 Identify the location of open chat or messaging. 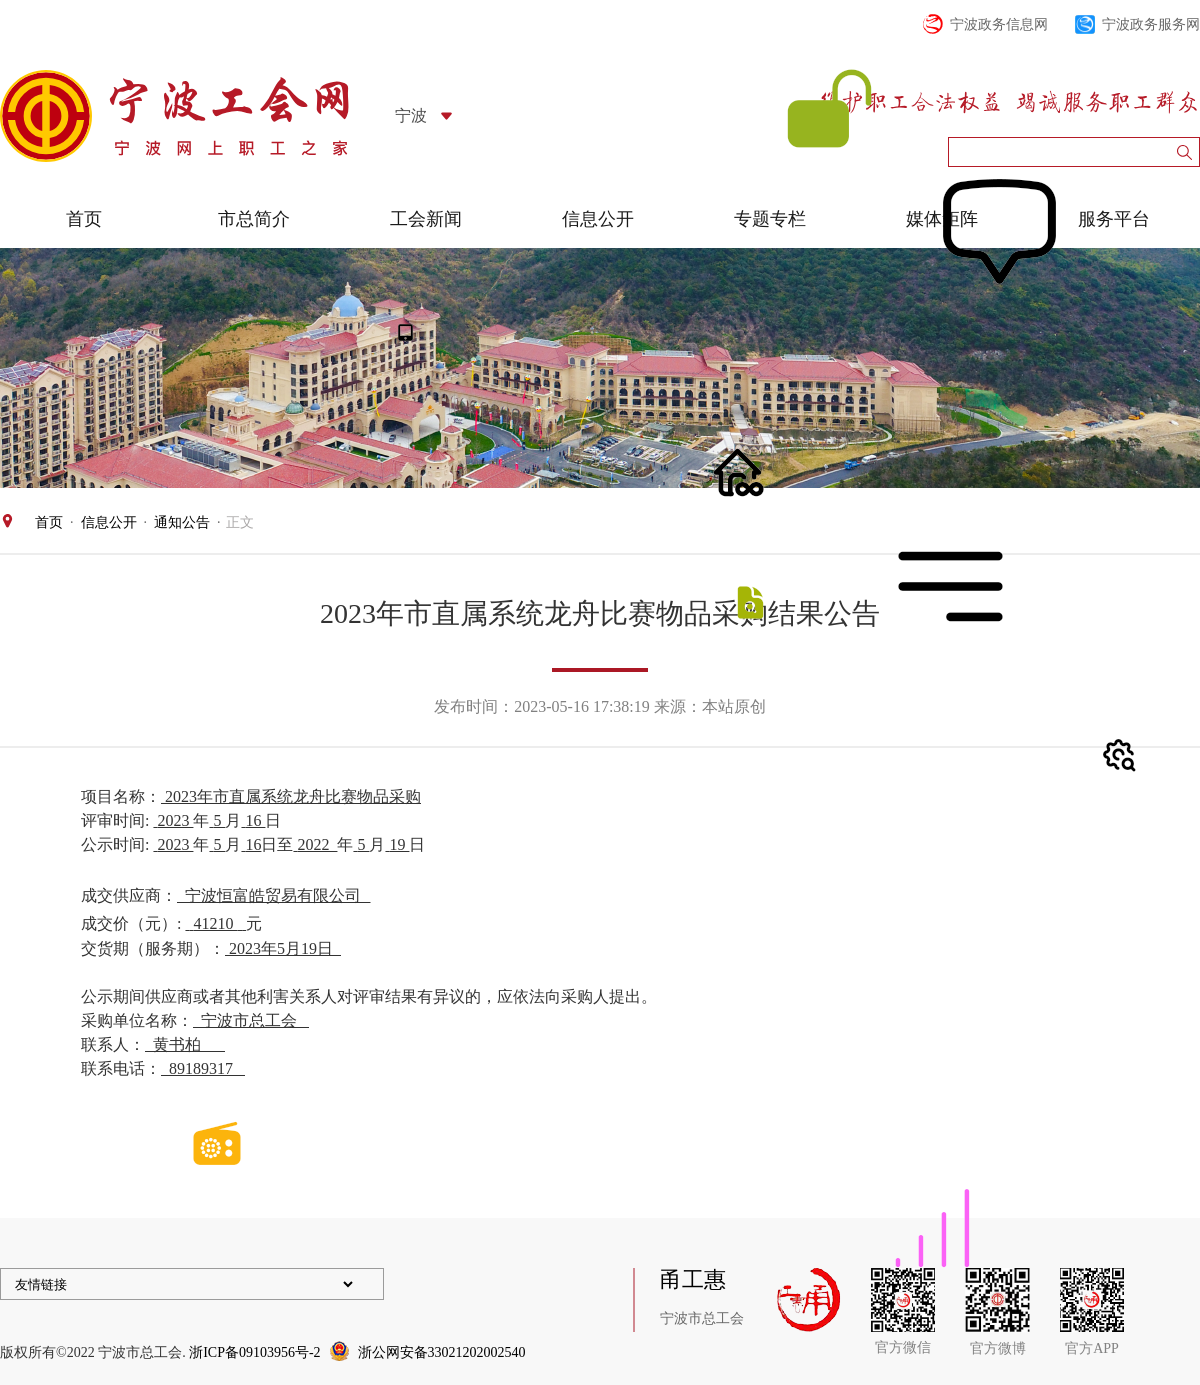
(999, 231).